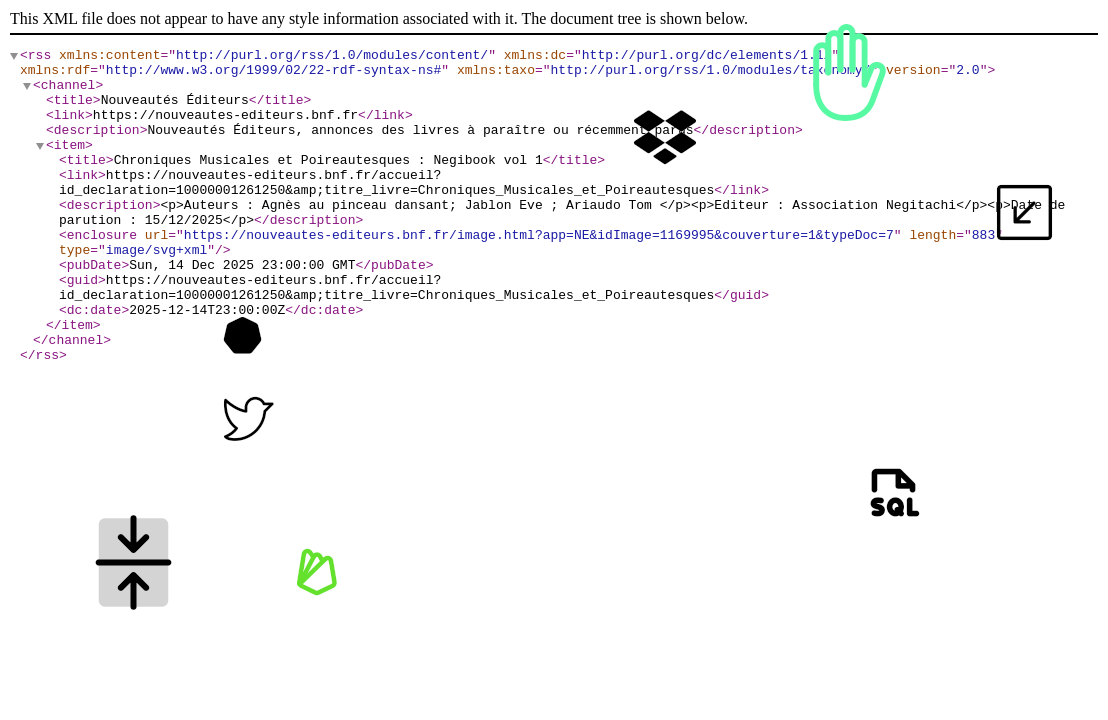 Image resolution: width=1108 pixels, height=720 pixels. Describe the element at coordinates (133, 562) in the screenshot. I see `collapse content vertically` at that location.